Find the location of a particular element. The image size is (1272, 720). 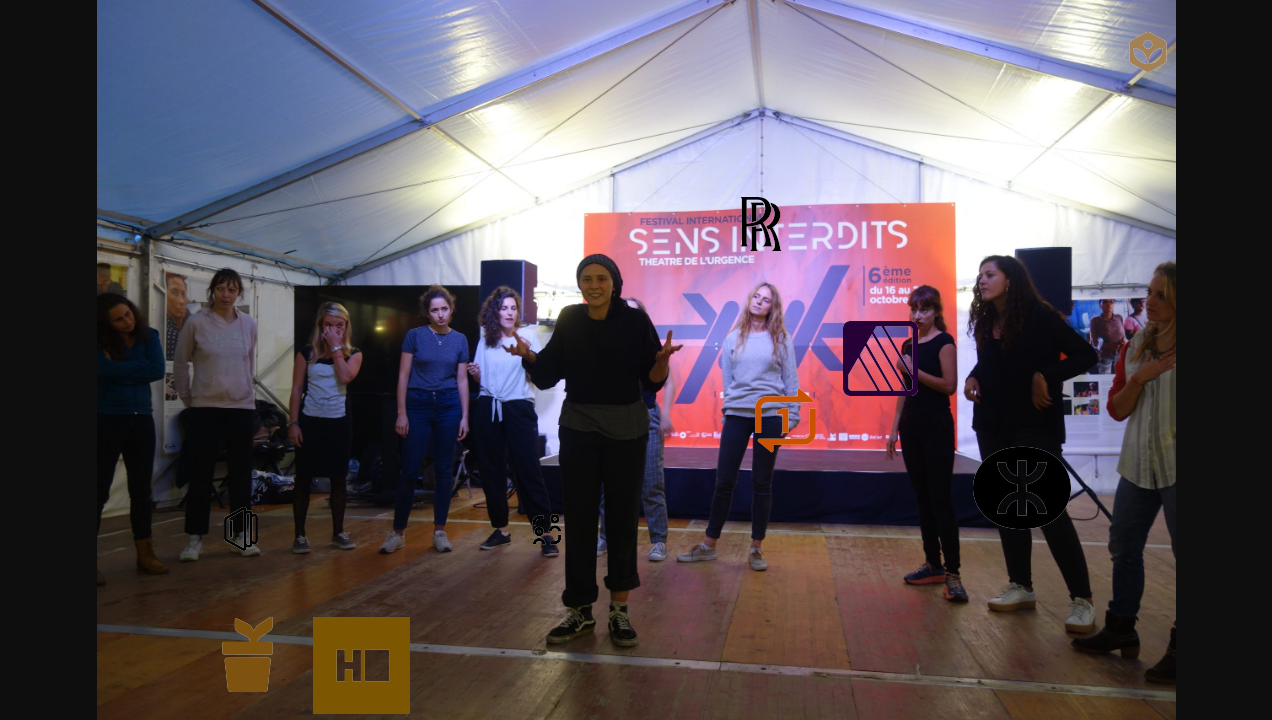

peer-to-peer connection or transfer is located at coordinates (547, 530).